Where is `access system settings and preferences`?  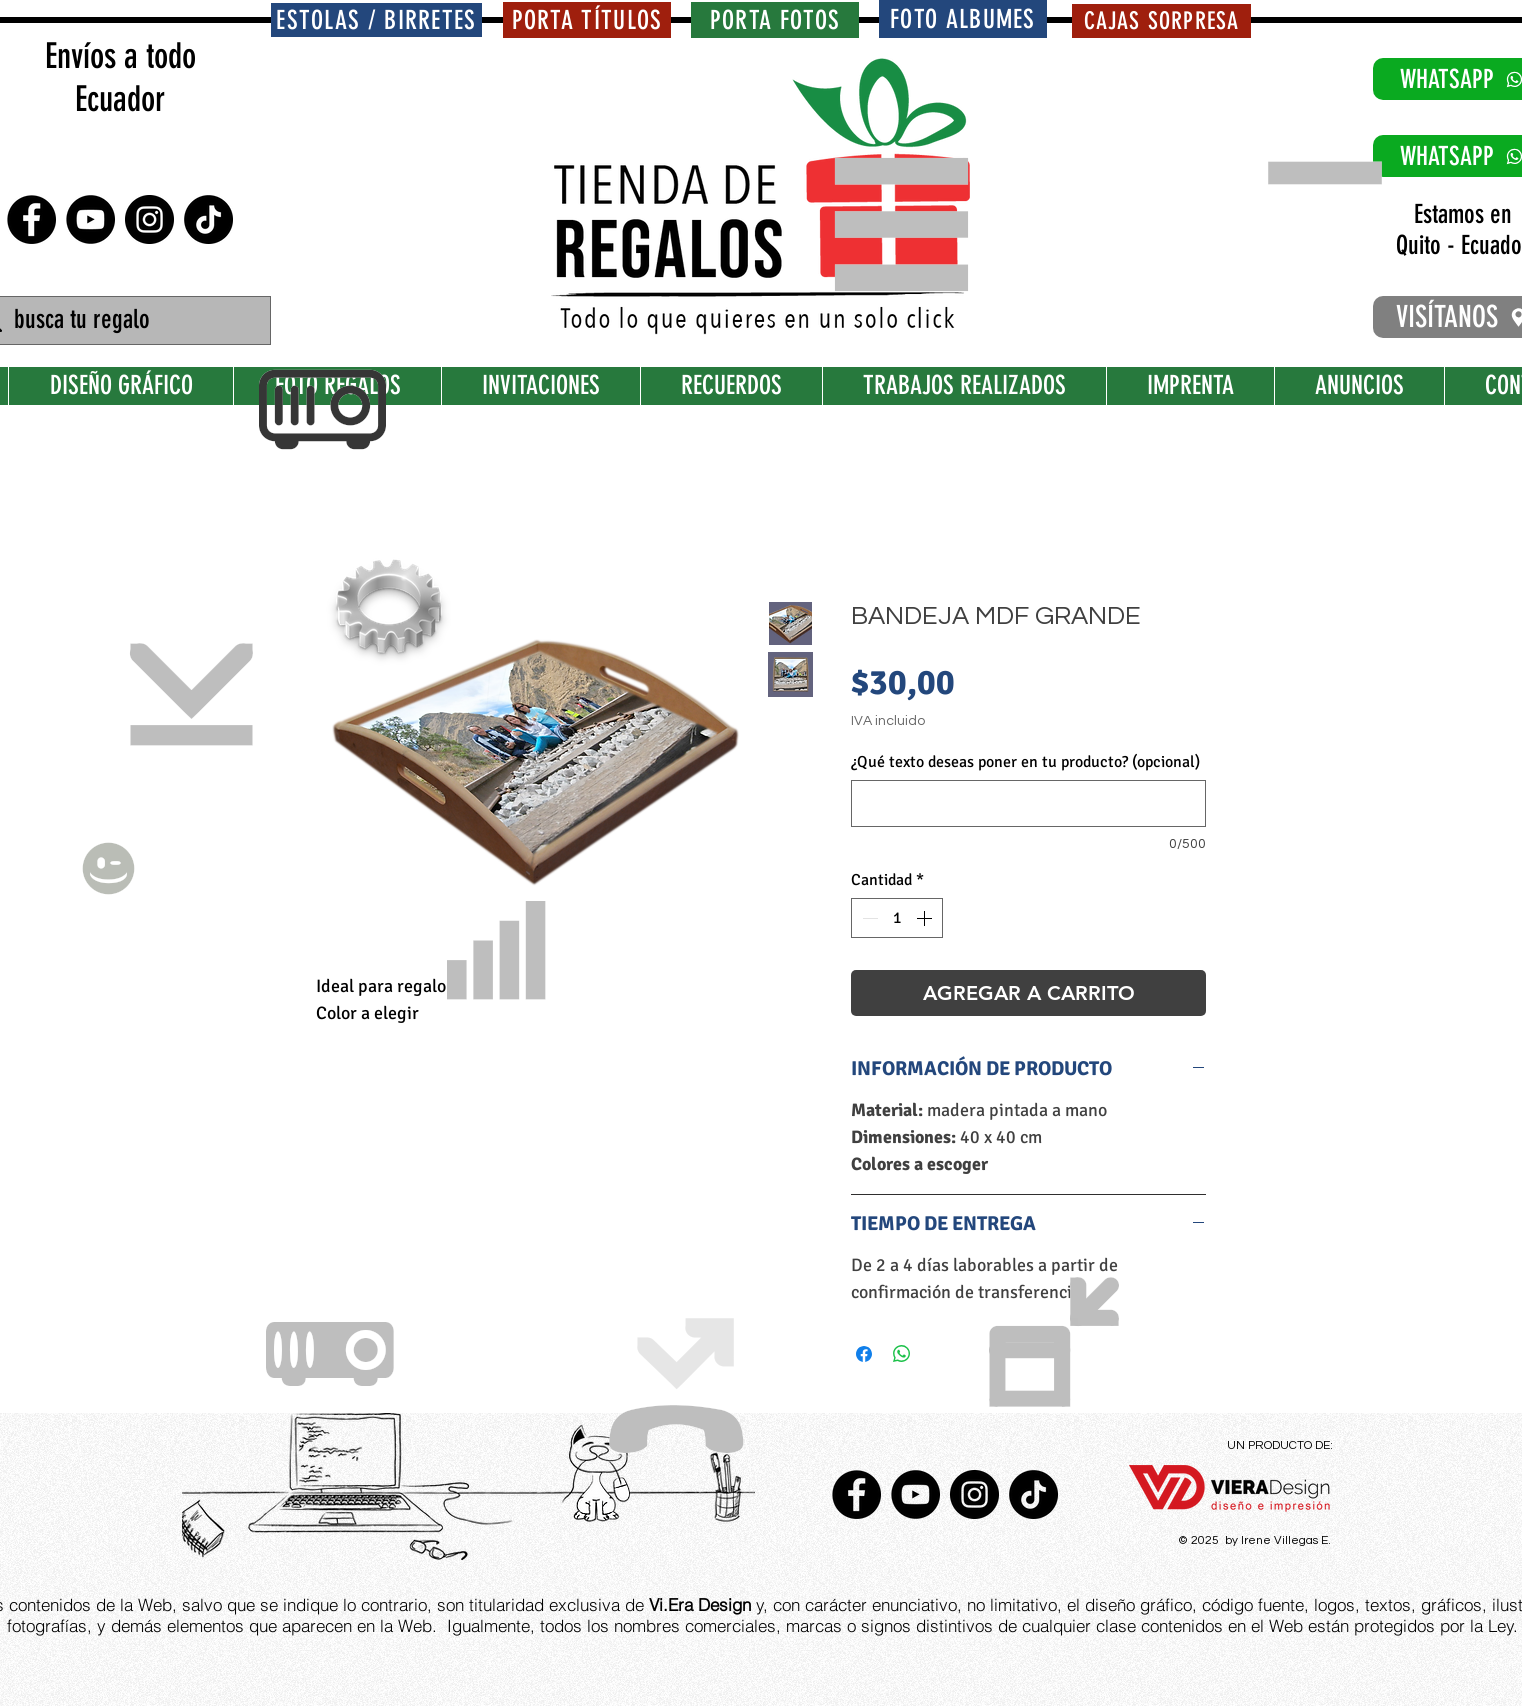 access system settings and preferences is located at coordinates (389, 606).